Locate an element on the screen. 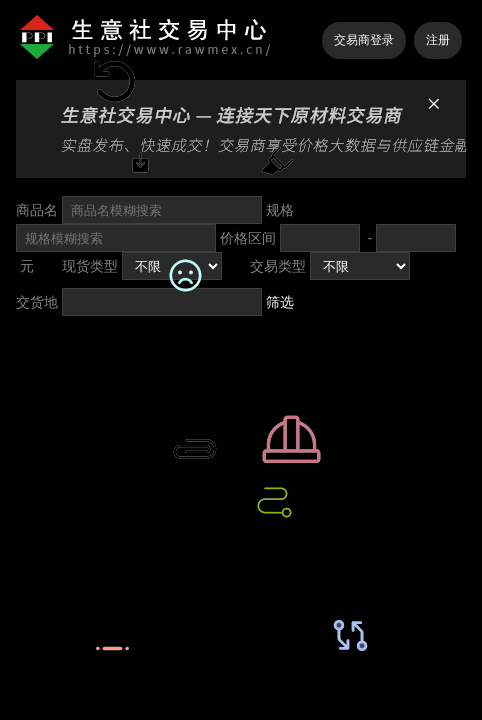 This screenshot has height=720, width=482. view code changes between versions is located at coordinates (350, 635).